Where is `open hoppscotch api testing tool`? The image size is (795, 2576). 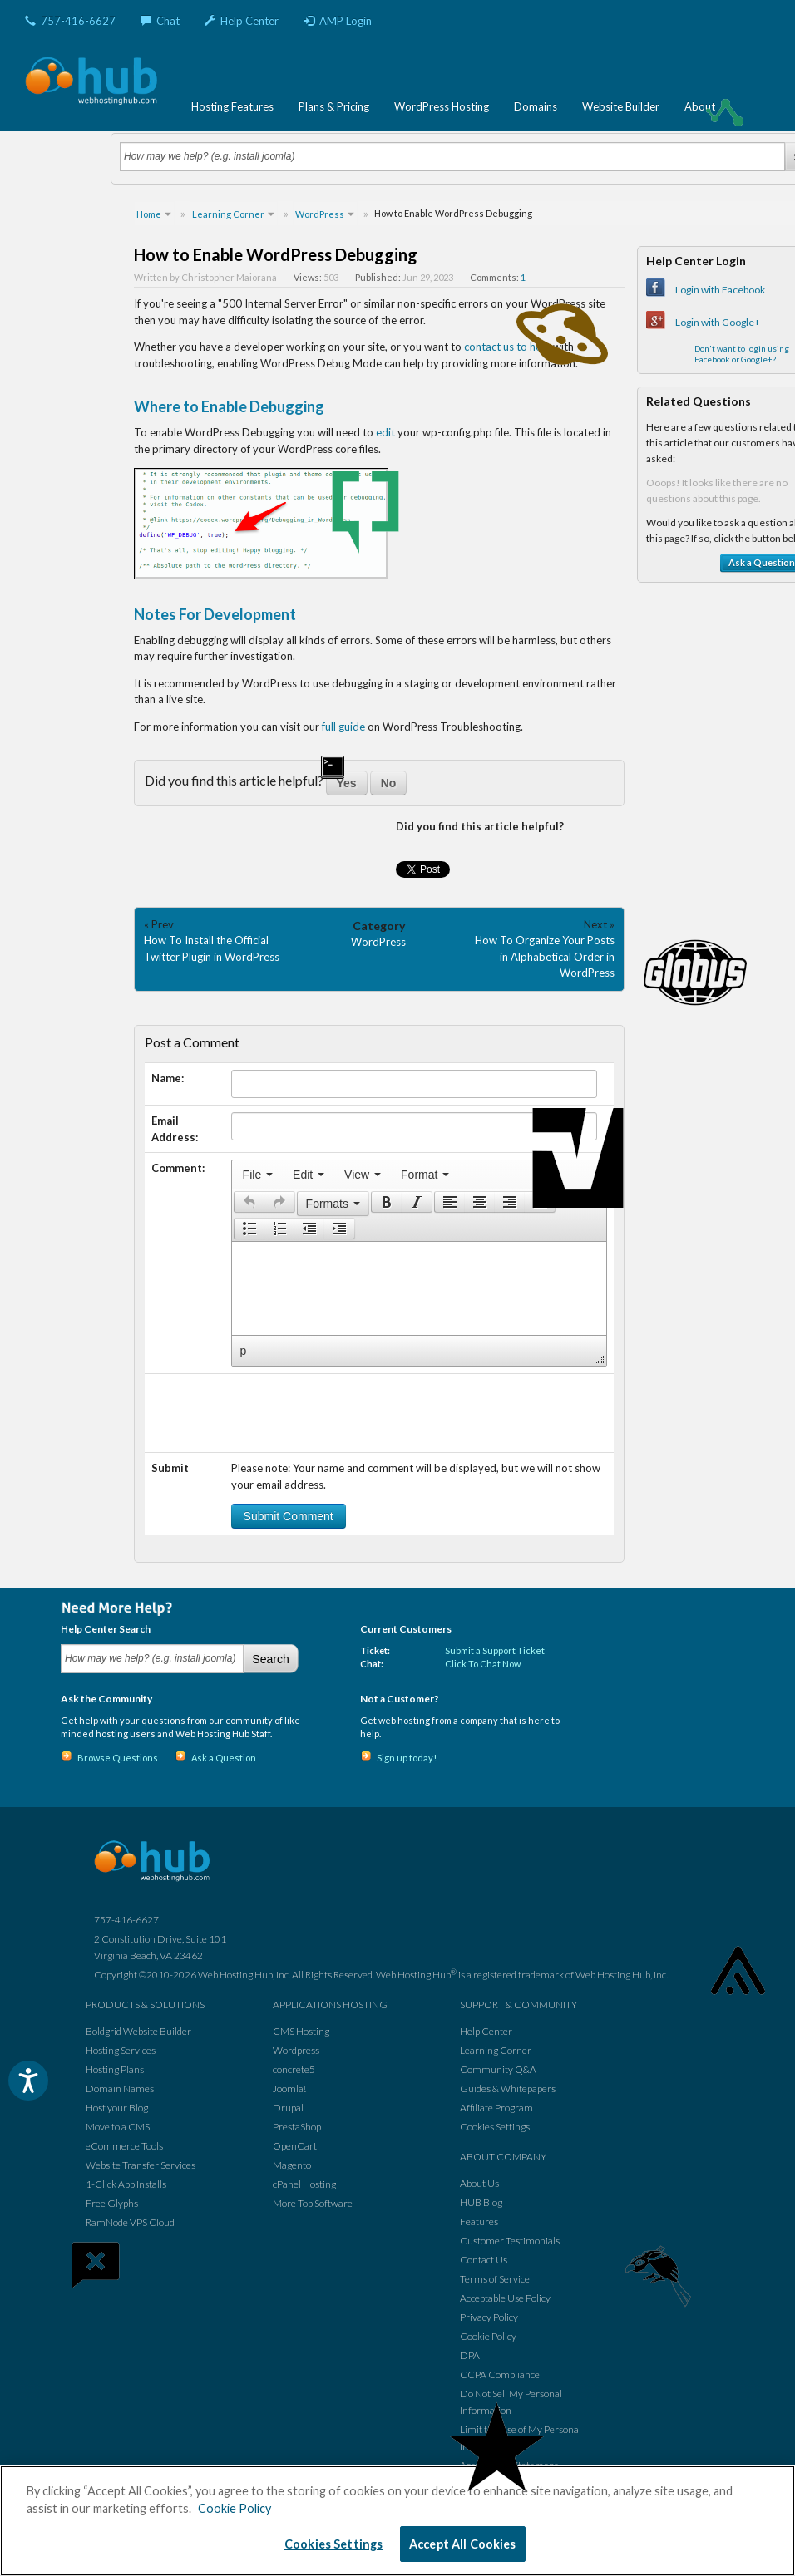
open hoppscotch api testing tool is located at coordinates (562, 334).